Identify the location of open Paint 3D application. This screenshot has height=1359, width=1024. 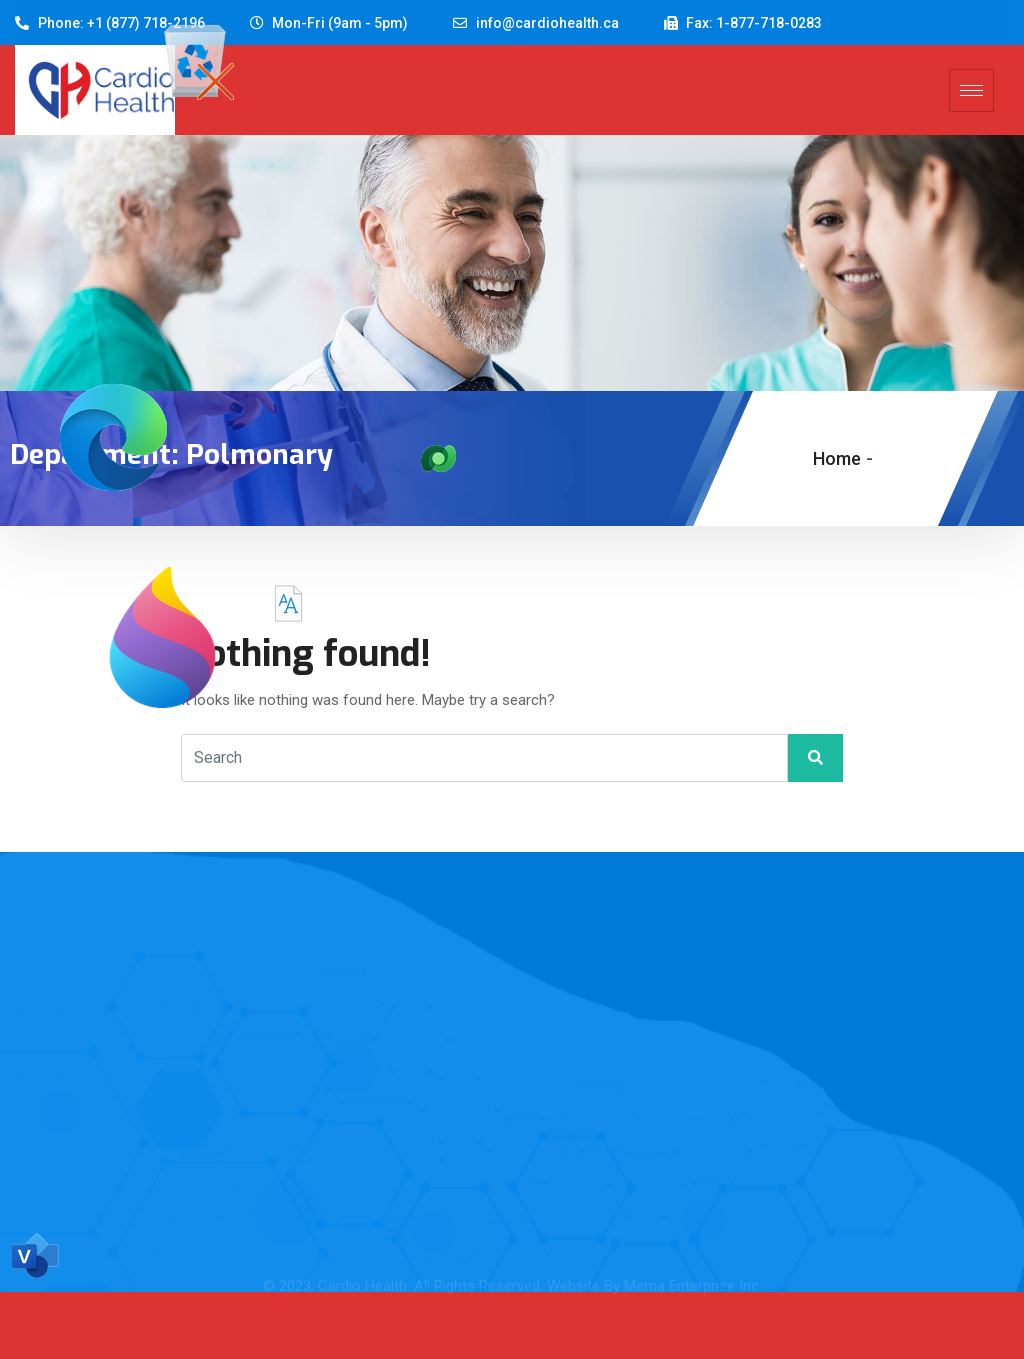
(162, 637).